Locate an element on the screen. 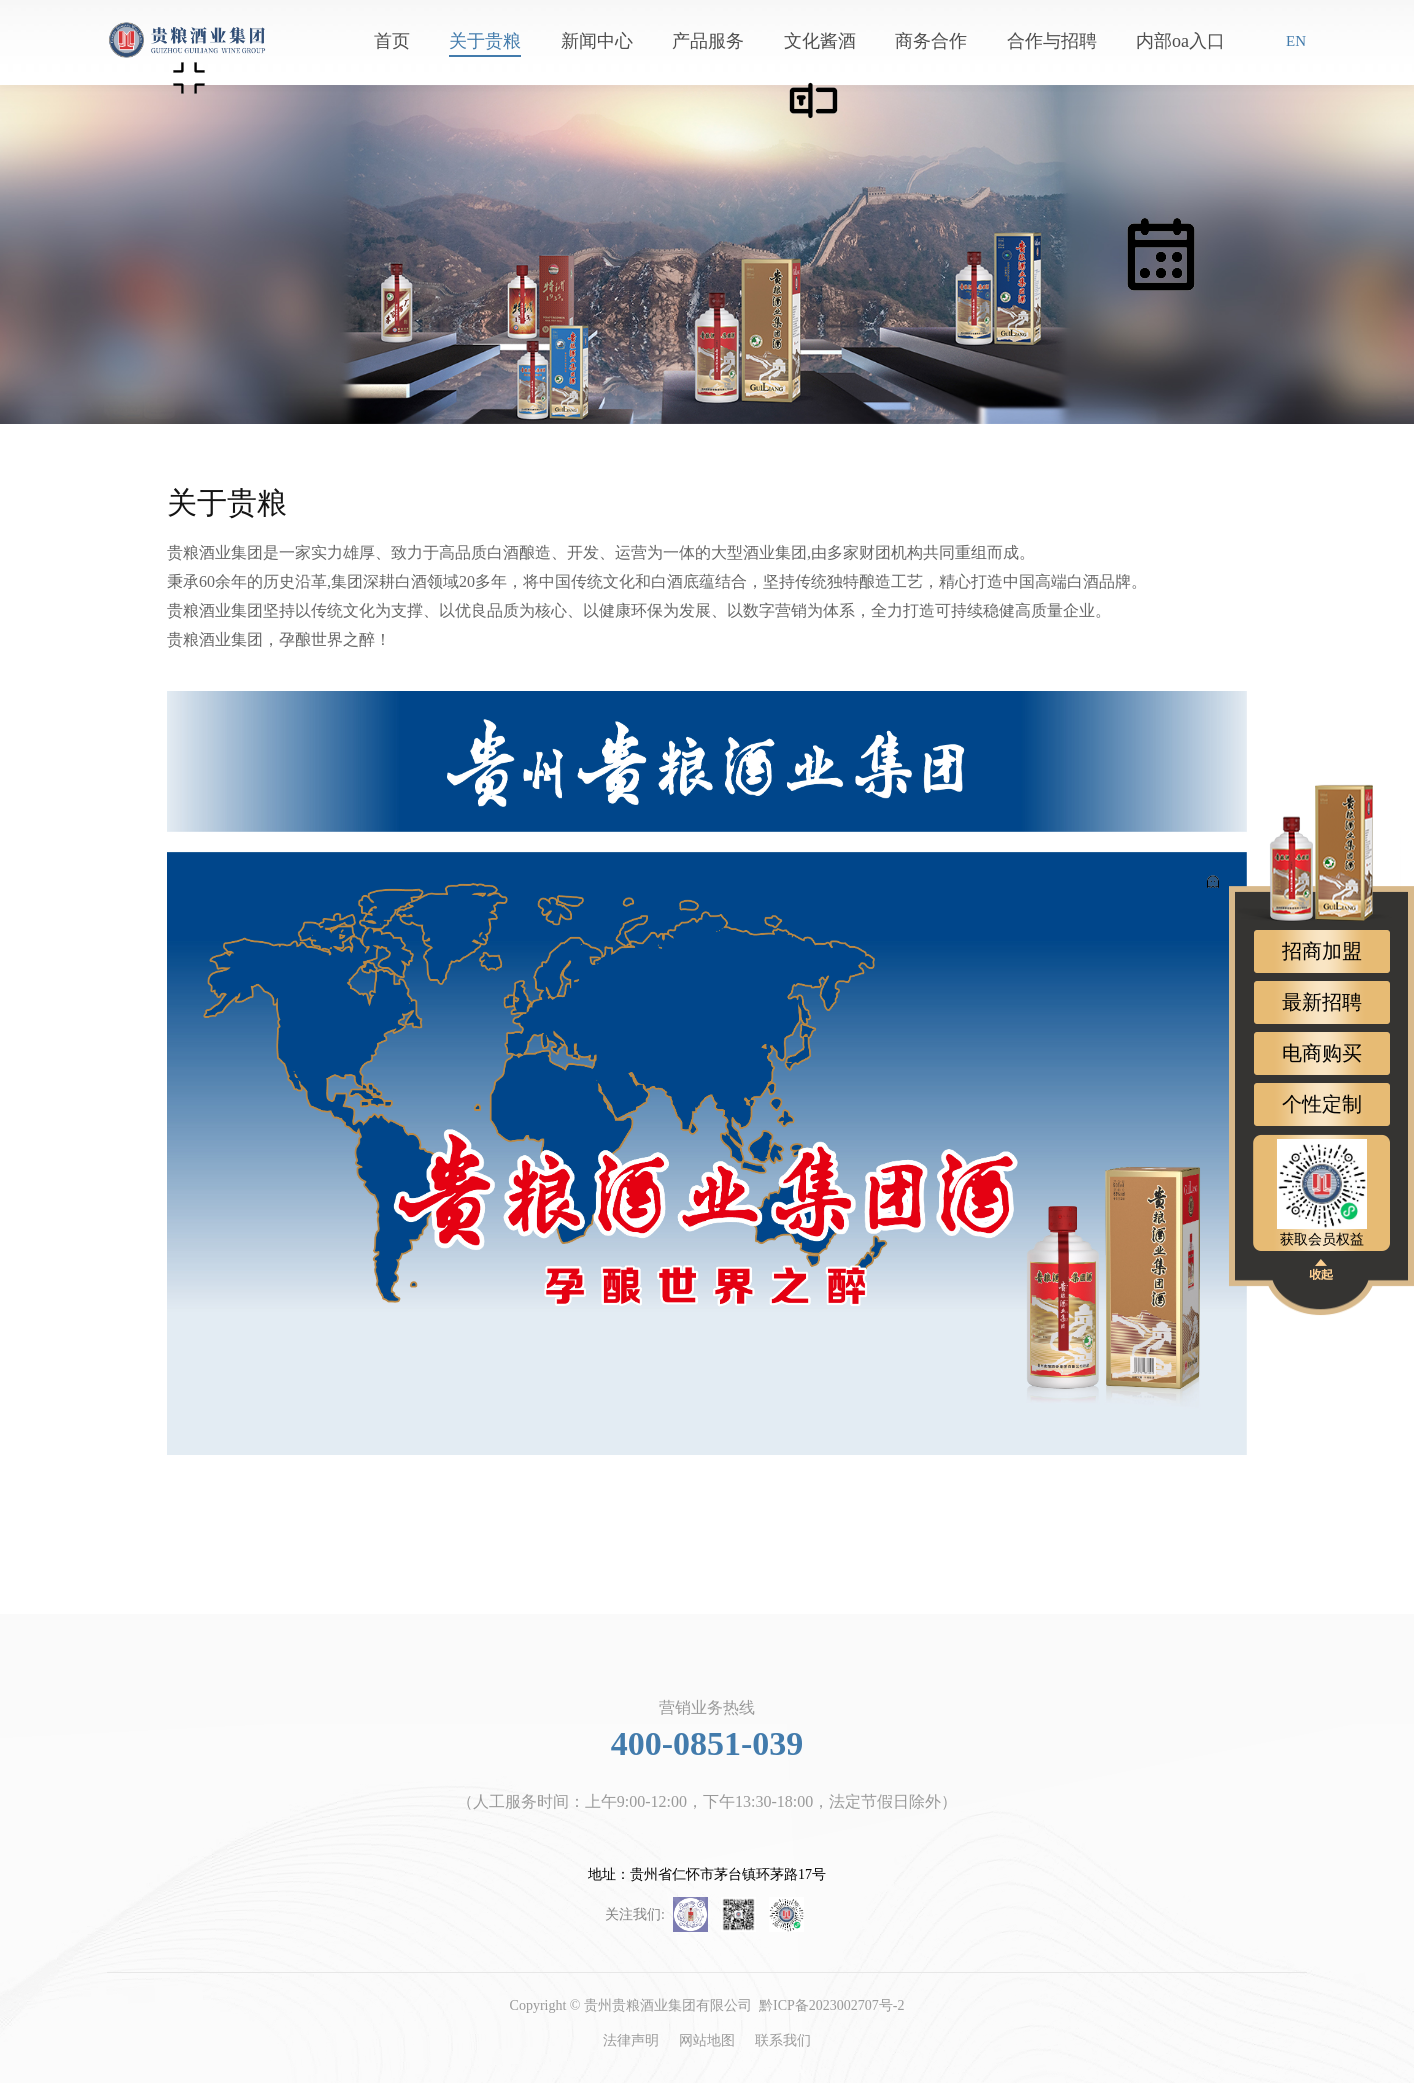 This screenshot has width=1414, height=2083. enter or edit text in a form field is located at coordinates (813, 100).